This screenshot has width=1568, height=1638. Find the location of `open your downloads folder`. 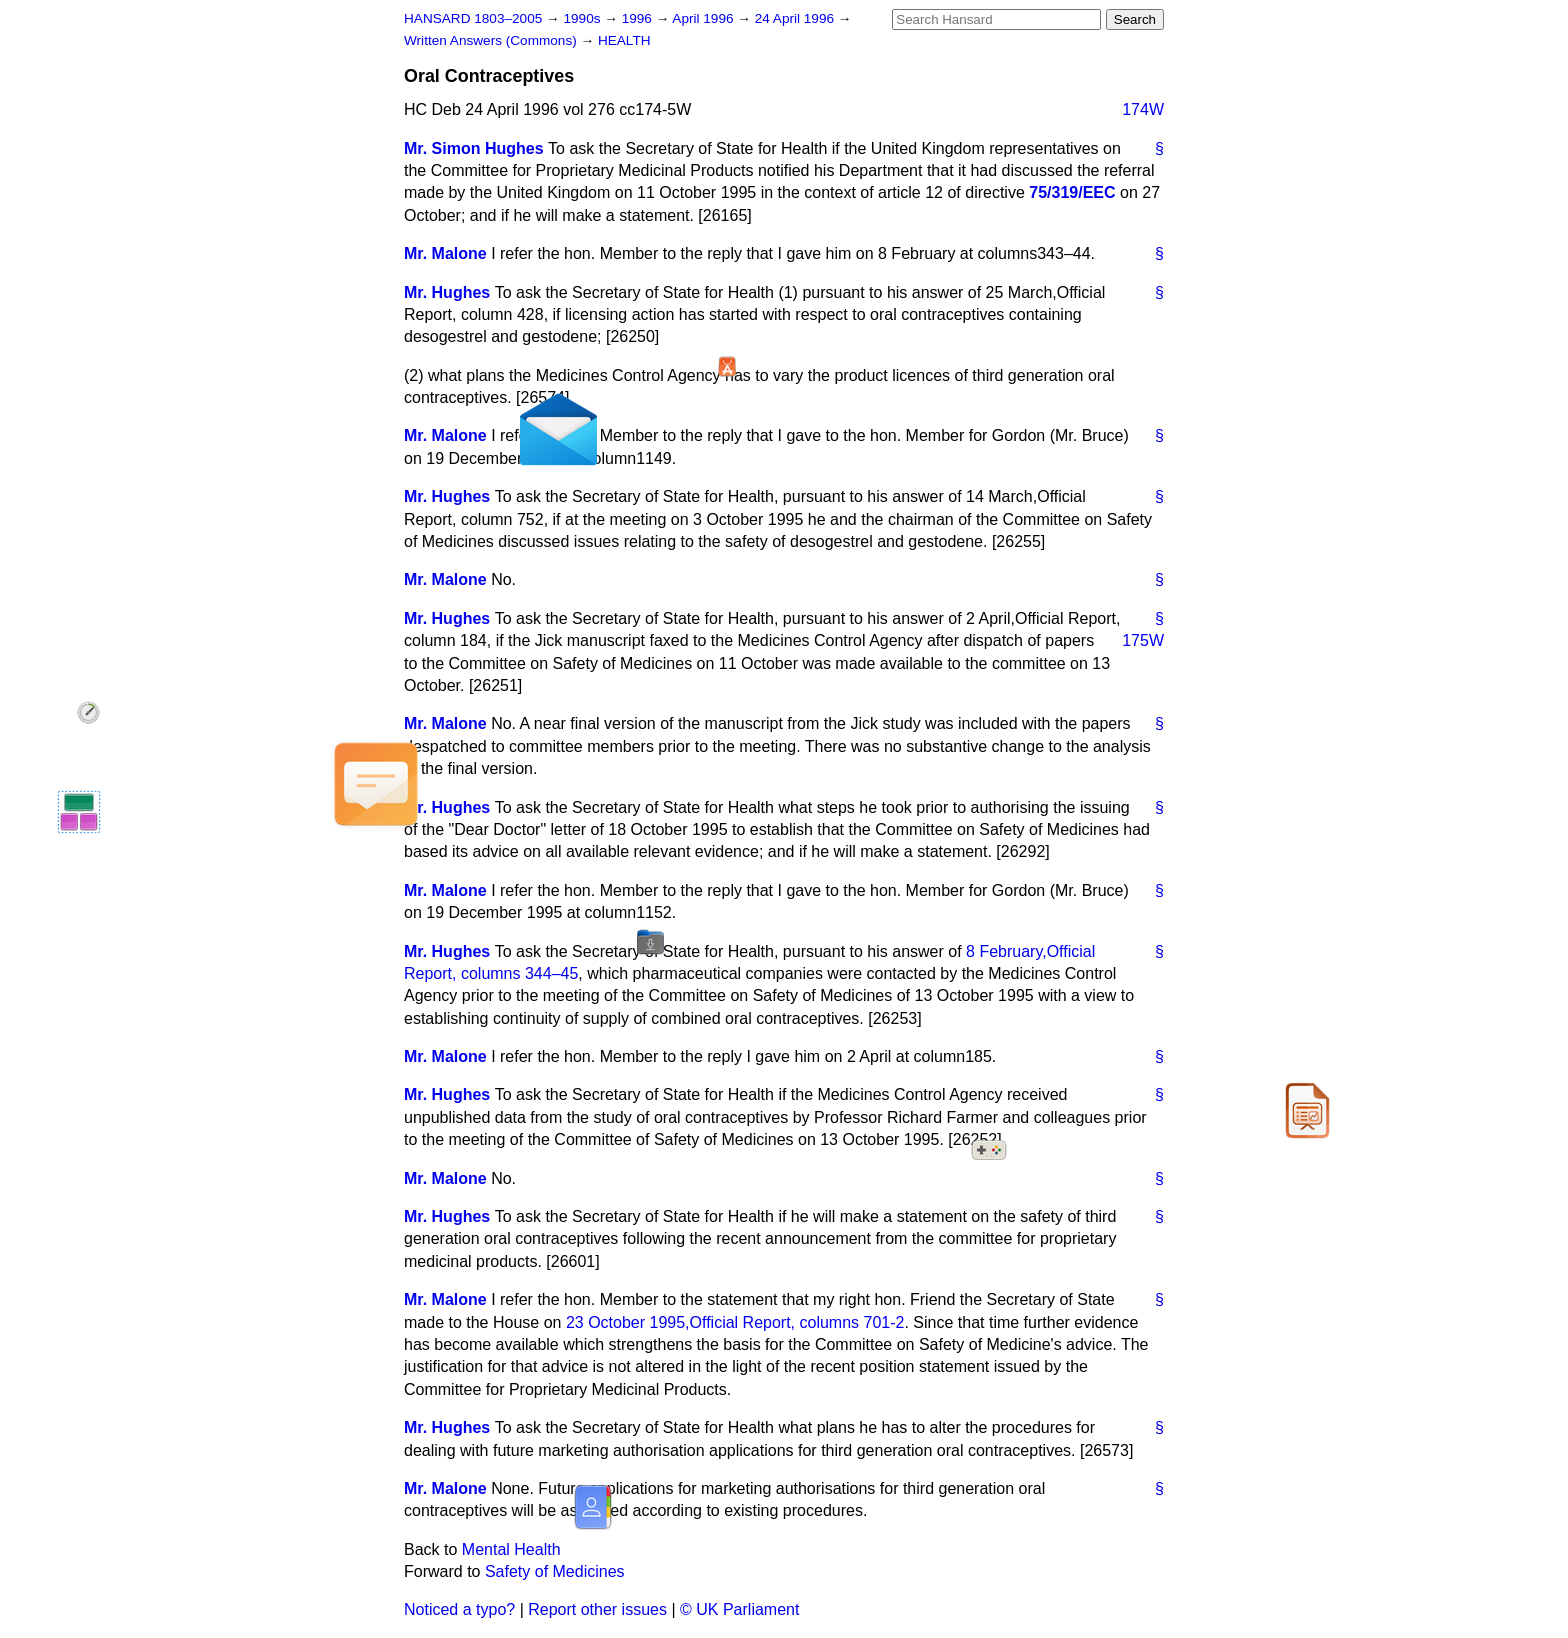

open your downloads folder is located at coordinates (650, 941).